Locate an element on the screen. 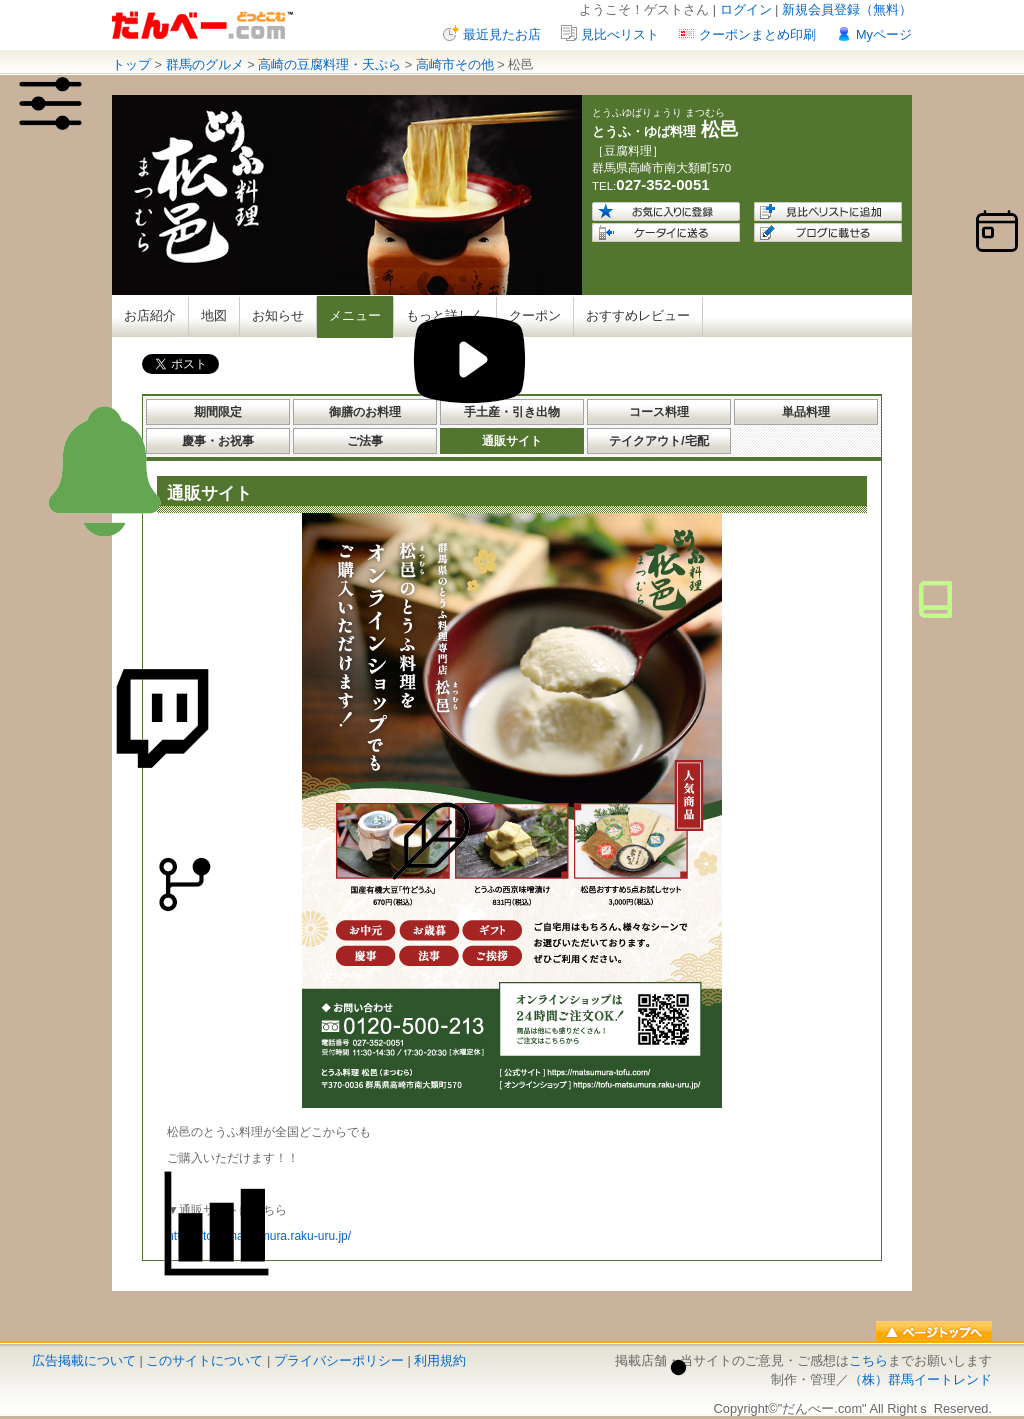 The image size is (1024, 1419). open YouTube app is located at coordinates (469, 359).